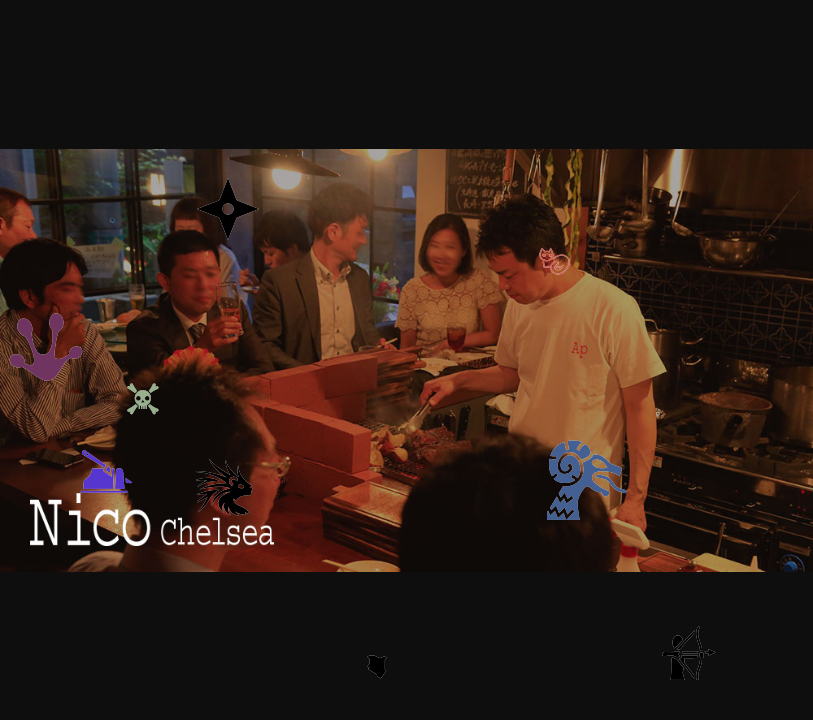 The width and height of the screenshot is (813, 720). I want to click on select Kenya as your country or region, so click(377, 667).